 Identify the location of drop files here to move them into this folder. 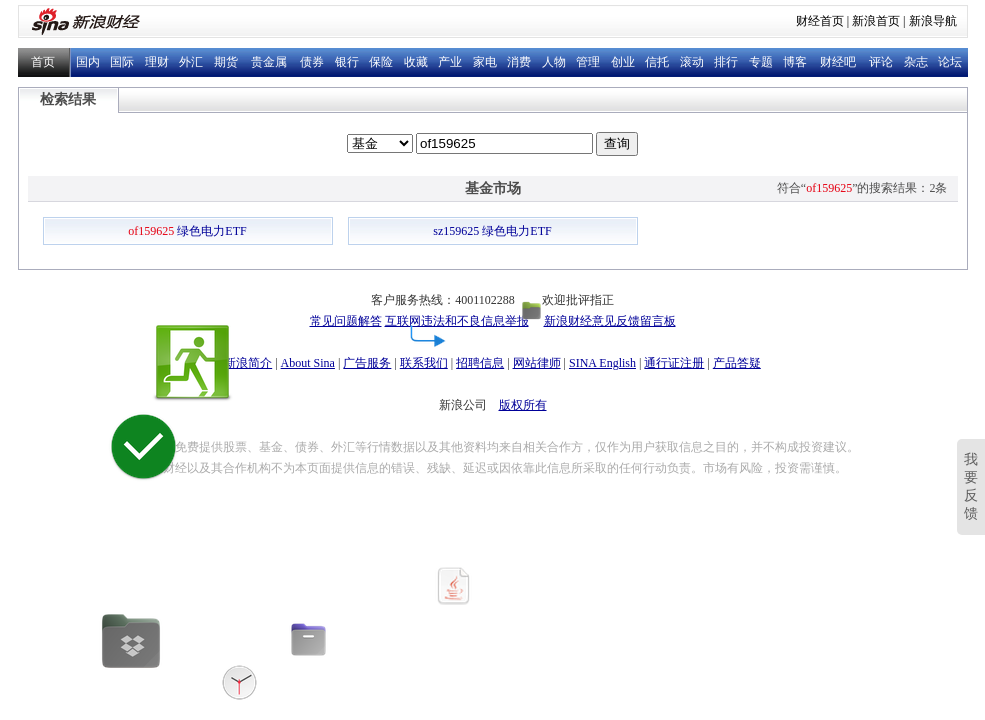
(531, 310).